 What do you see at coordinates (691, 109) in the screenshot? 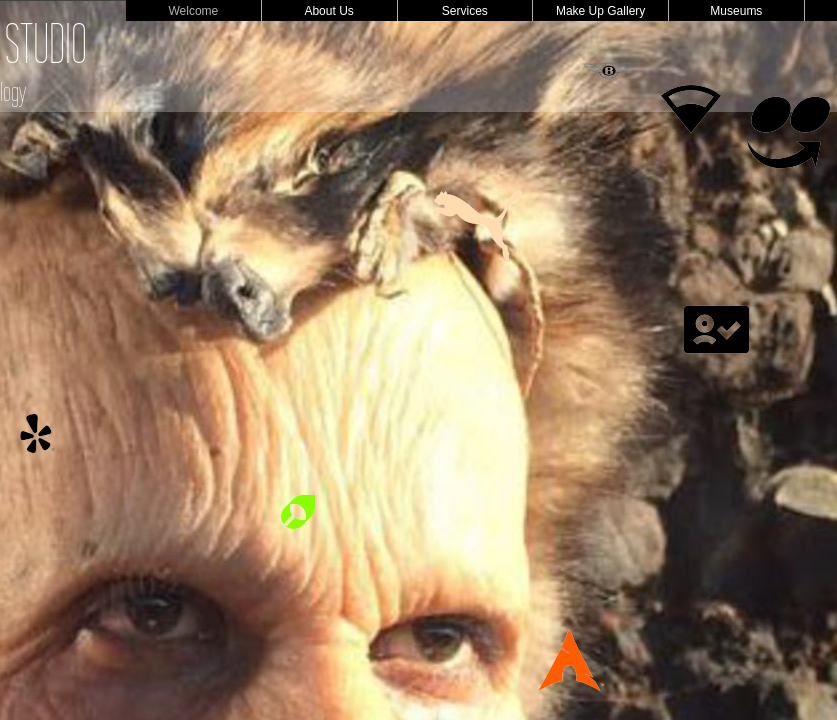
I see `indicates weak wifi signal strength` at bounding box center [691, 109].